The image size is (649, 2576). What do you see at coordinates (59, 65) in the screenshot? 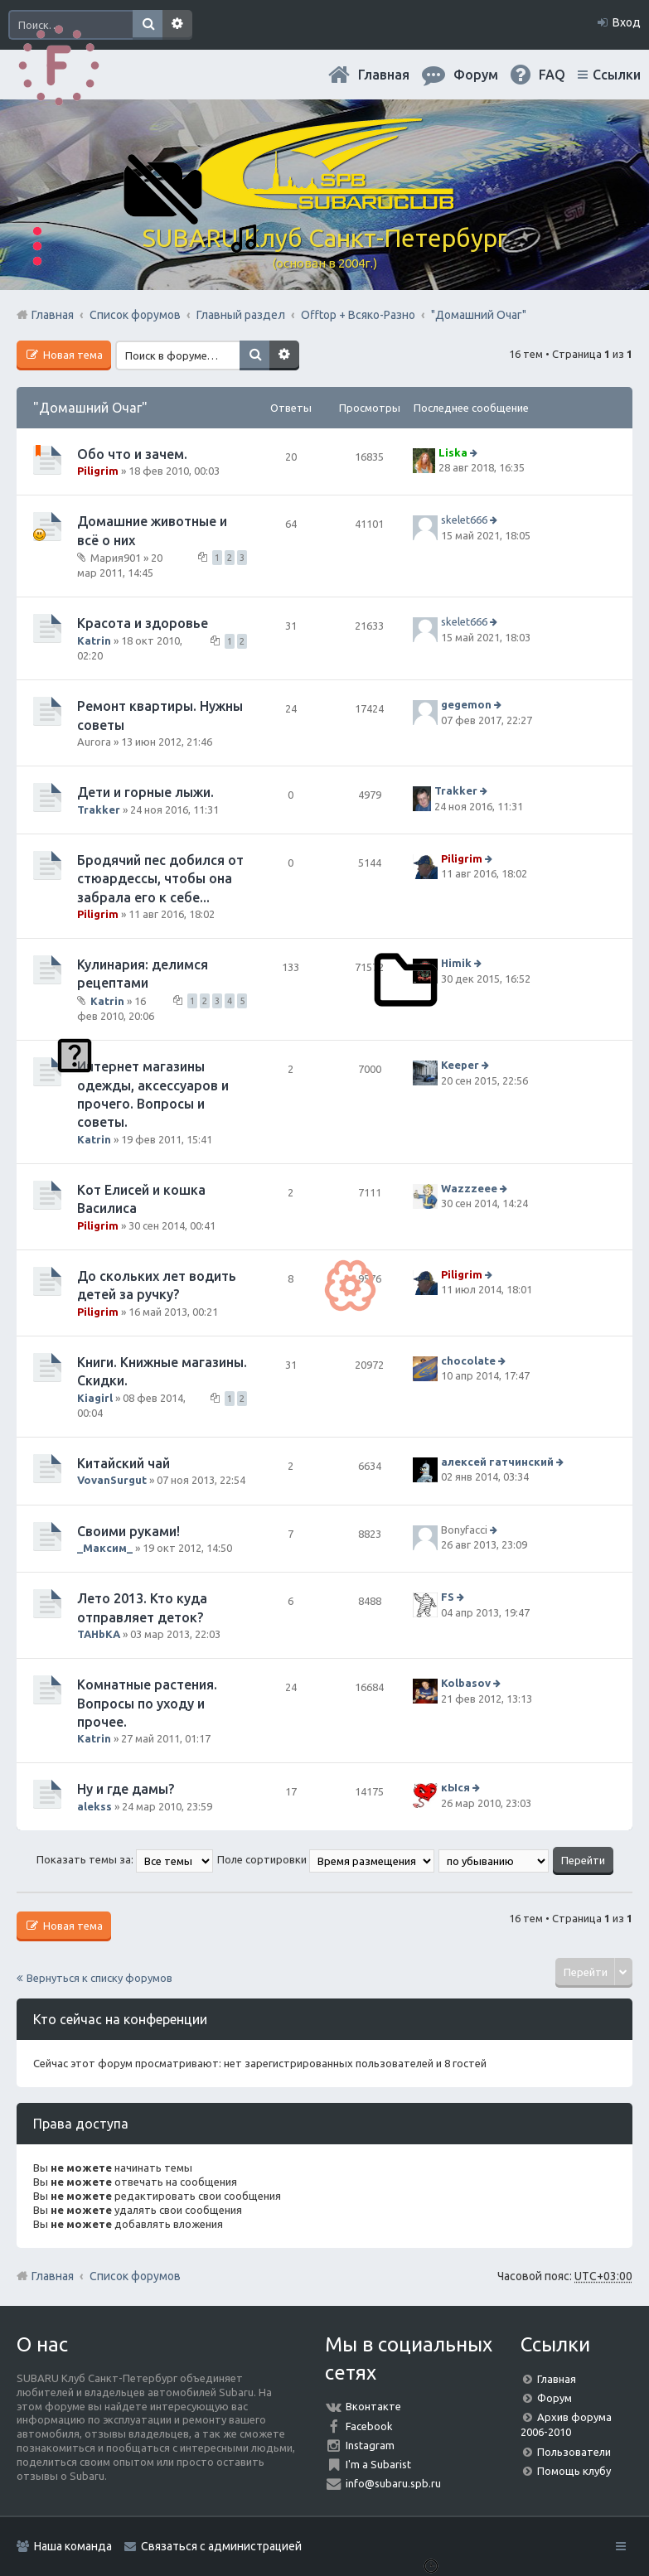
I see `indicates a draft or pending Facebook connection` at bounding box center [59, 65].